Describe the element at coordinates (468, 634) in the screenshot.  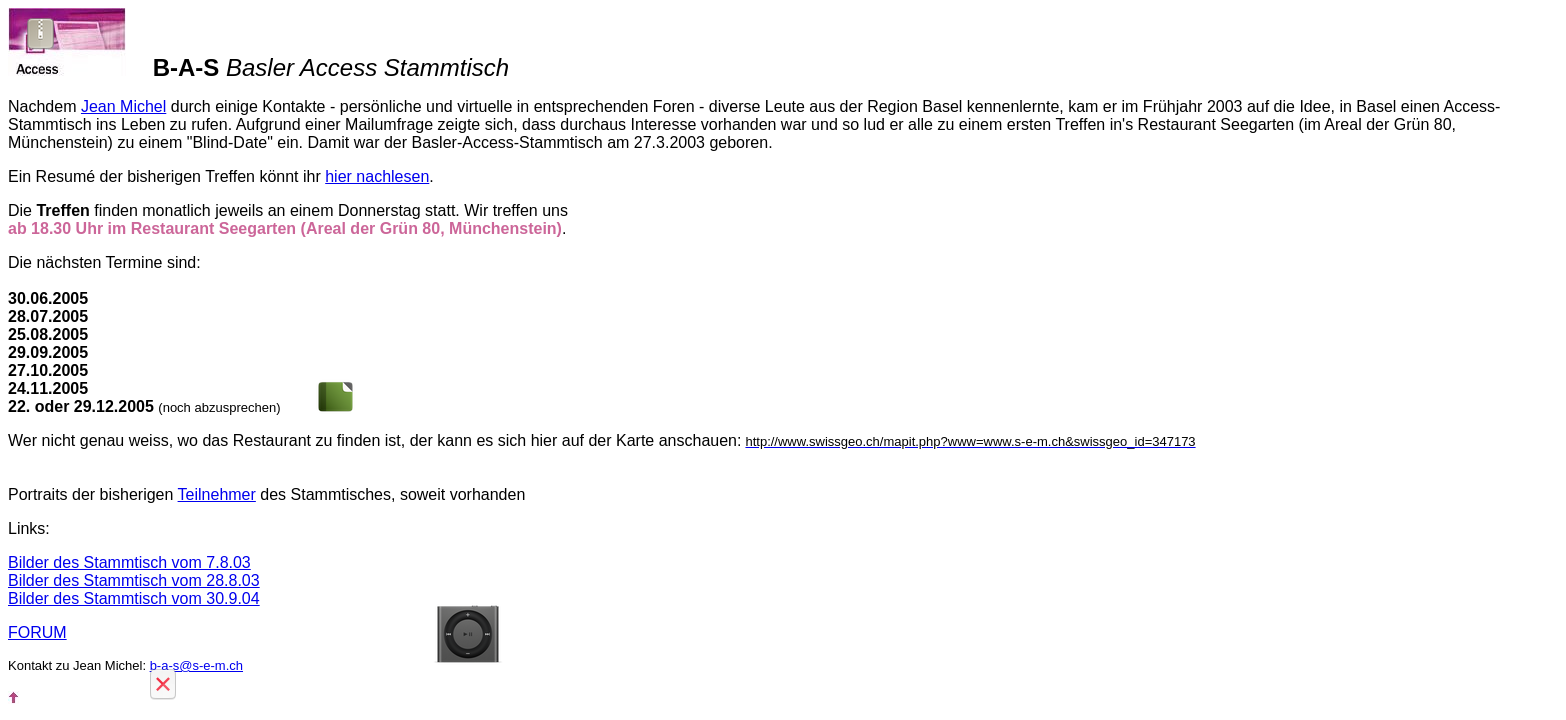
I see `iPod shuffle device in space gray` at that location.